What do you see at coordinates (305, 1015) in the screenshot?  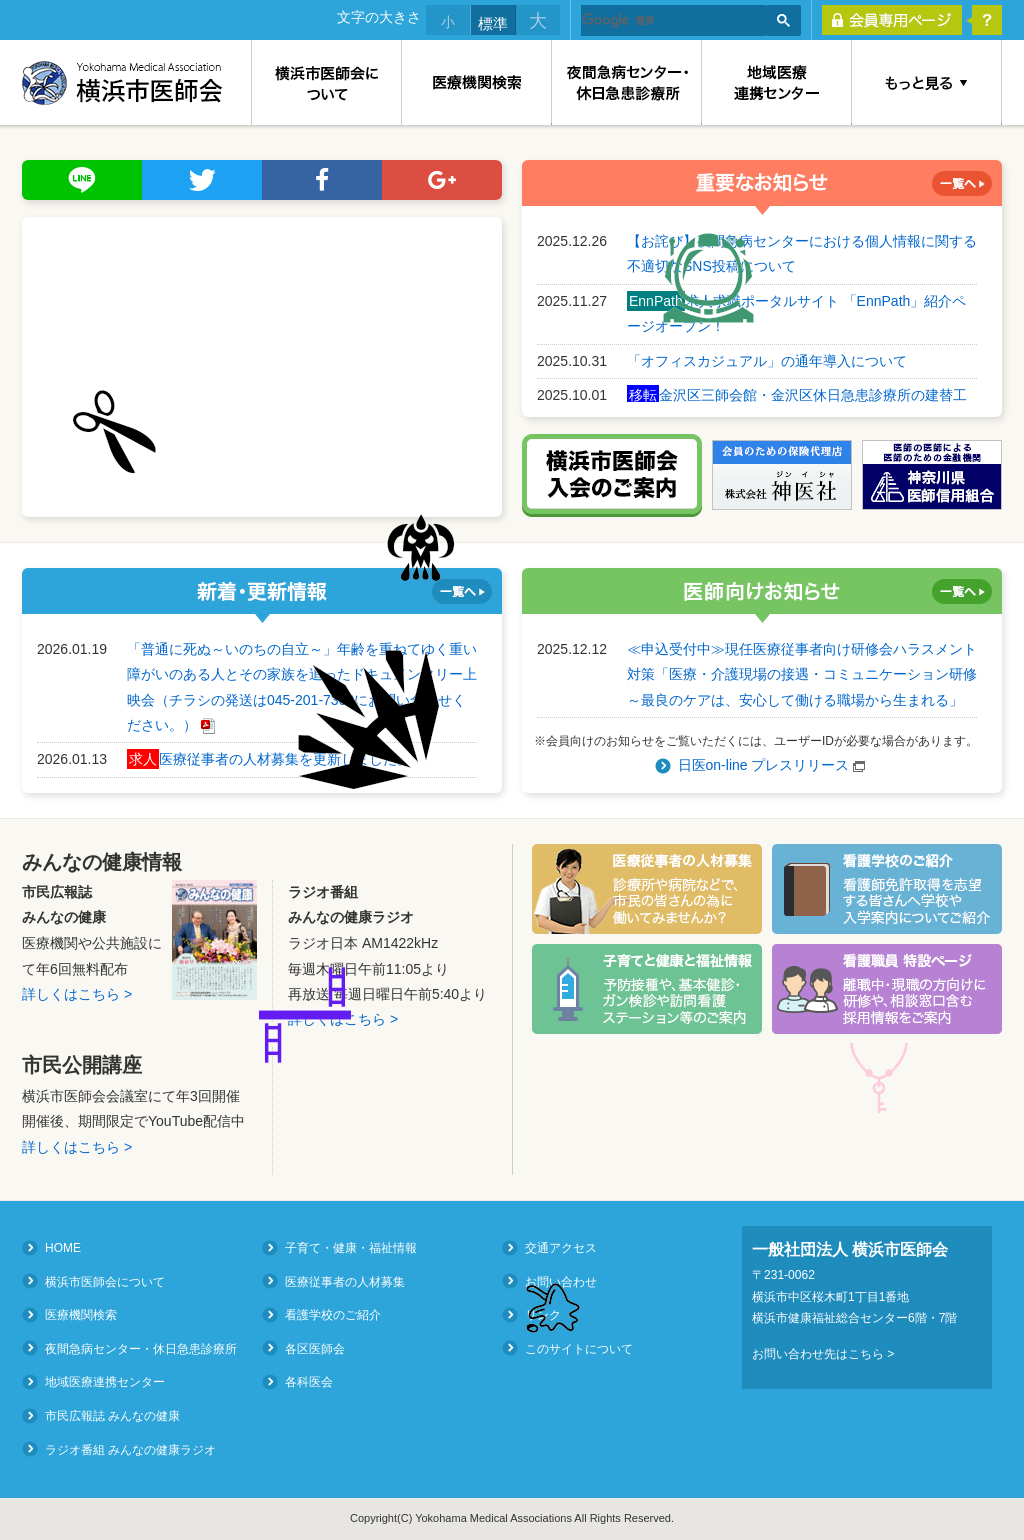 I see `access different levels or floors` at bounding box center [305, 1015].